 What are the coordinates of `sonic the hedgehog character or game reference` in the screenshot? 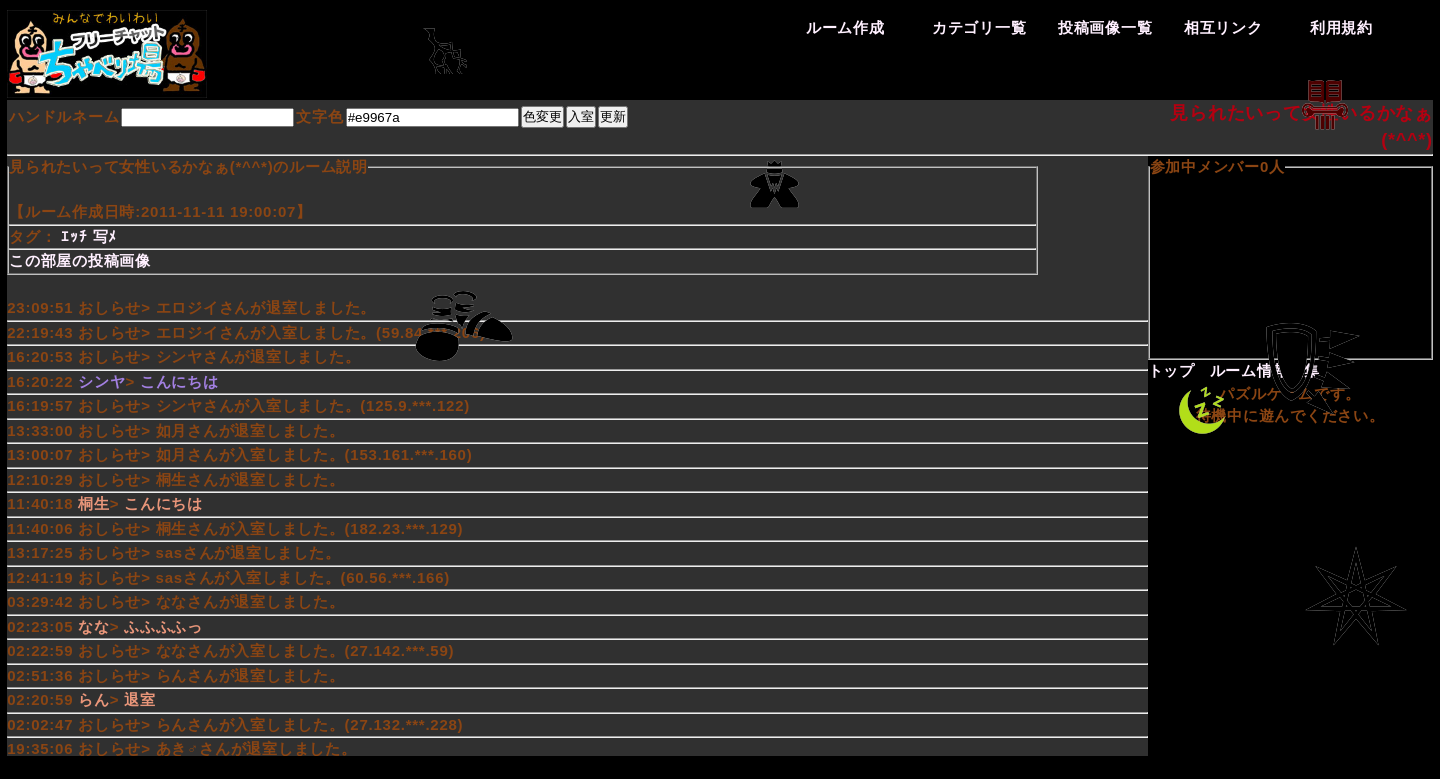 It's located at (464, 326).